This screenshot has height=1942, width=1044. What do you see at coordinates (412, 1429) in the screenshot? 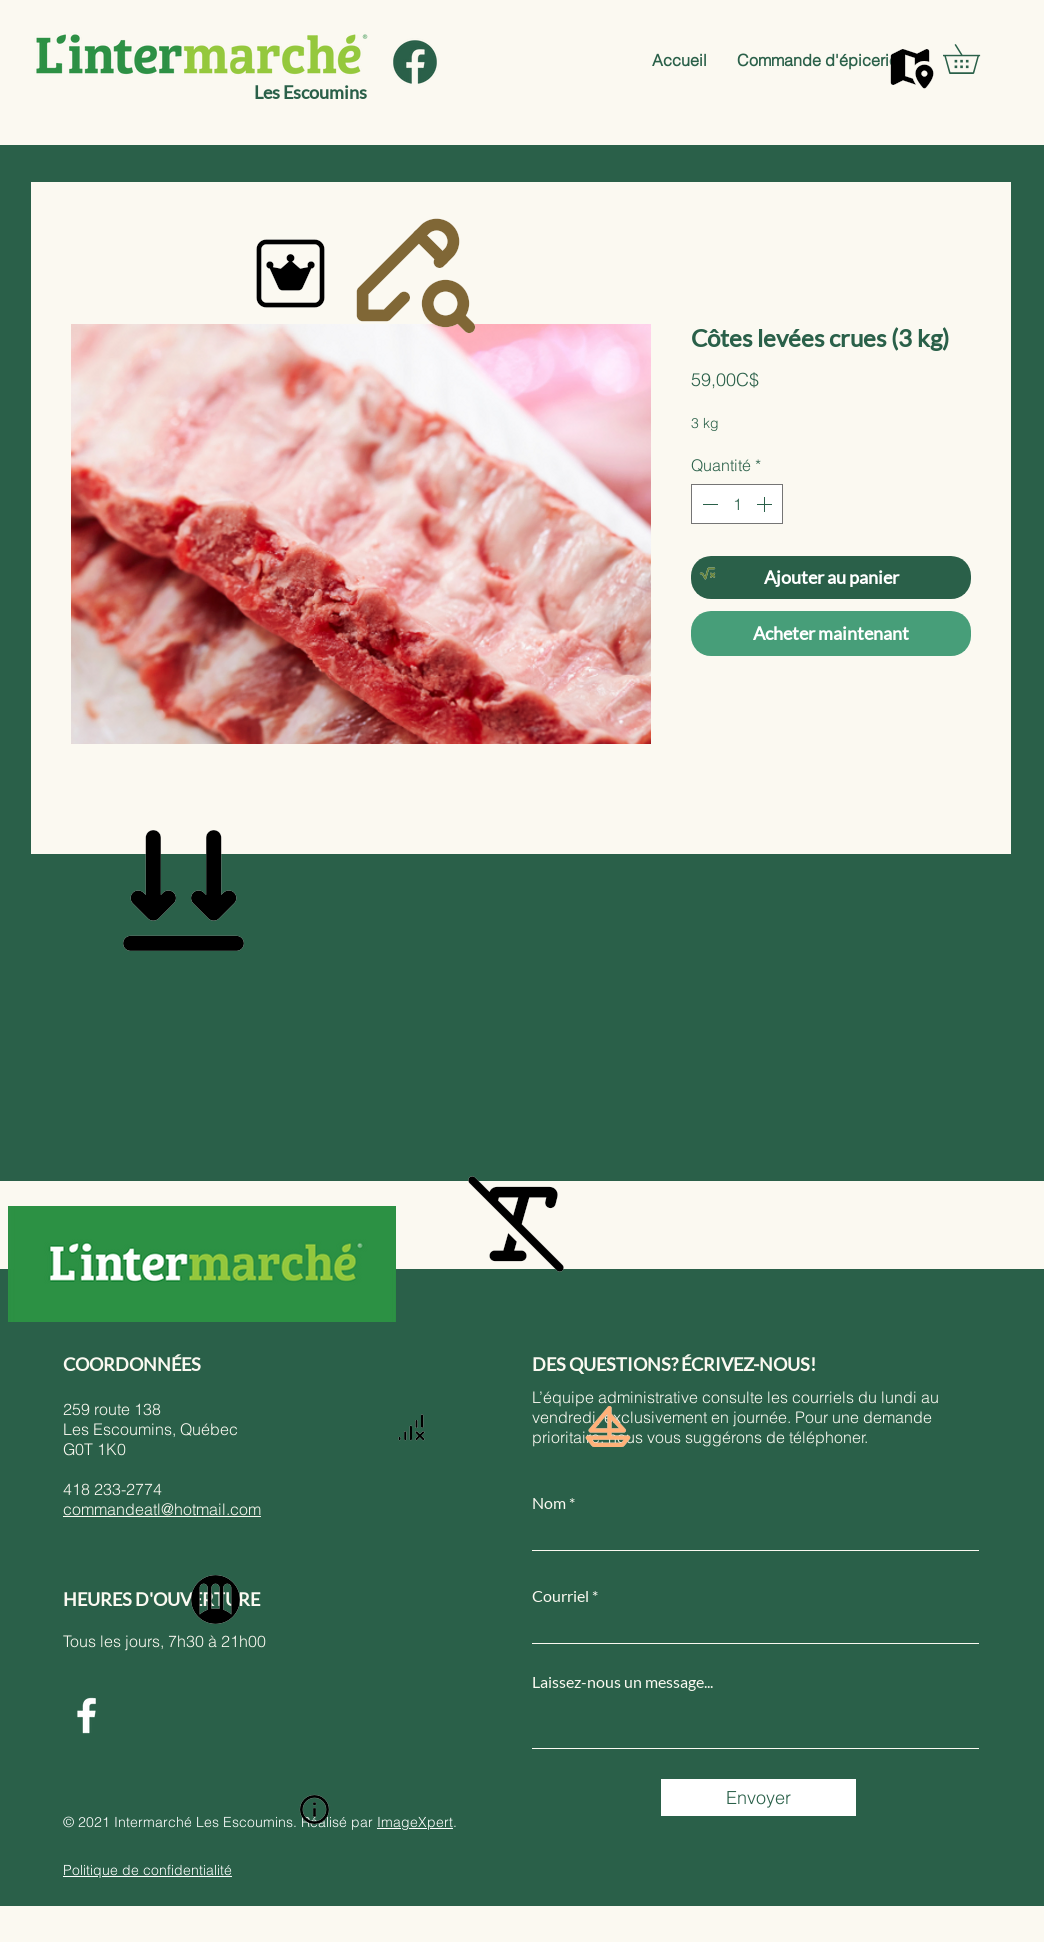
I see `no cellular signal available` at bounding box center [412, 1429].